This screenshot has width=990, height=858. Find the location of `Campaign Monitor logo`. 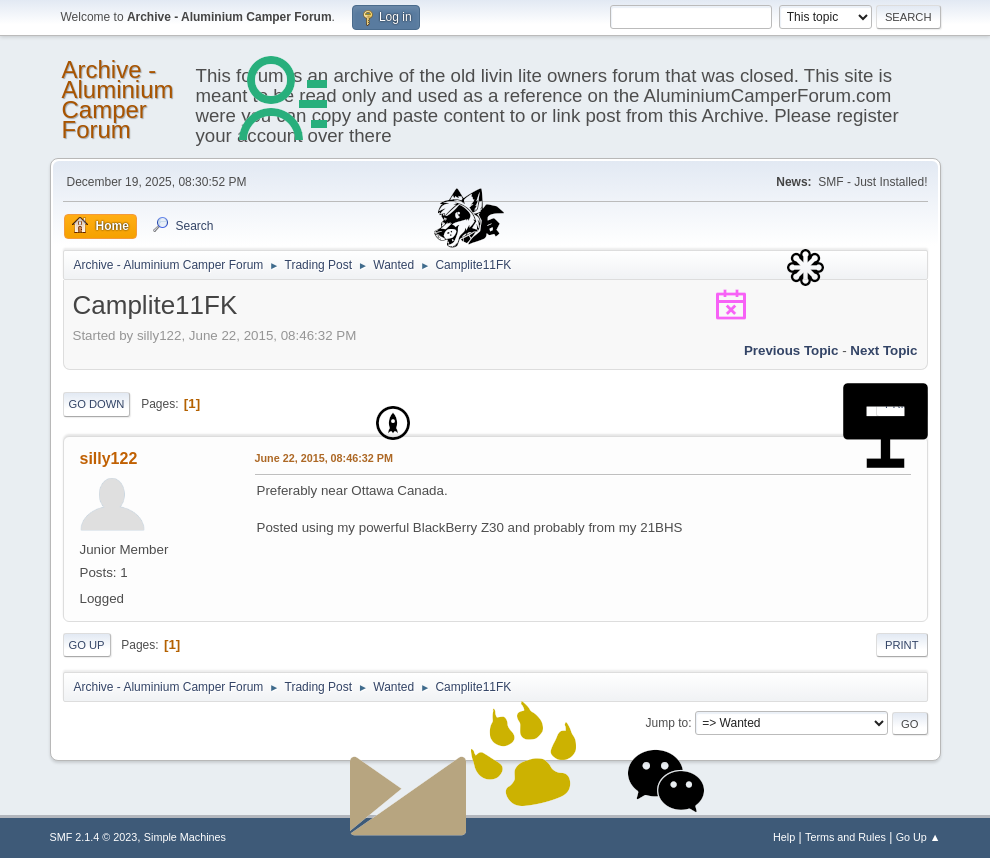

Campaign Monitor logo is located at coordinates (408, 796).